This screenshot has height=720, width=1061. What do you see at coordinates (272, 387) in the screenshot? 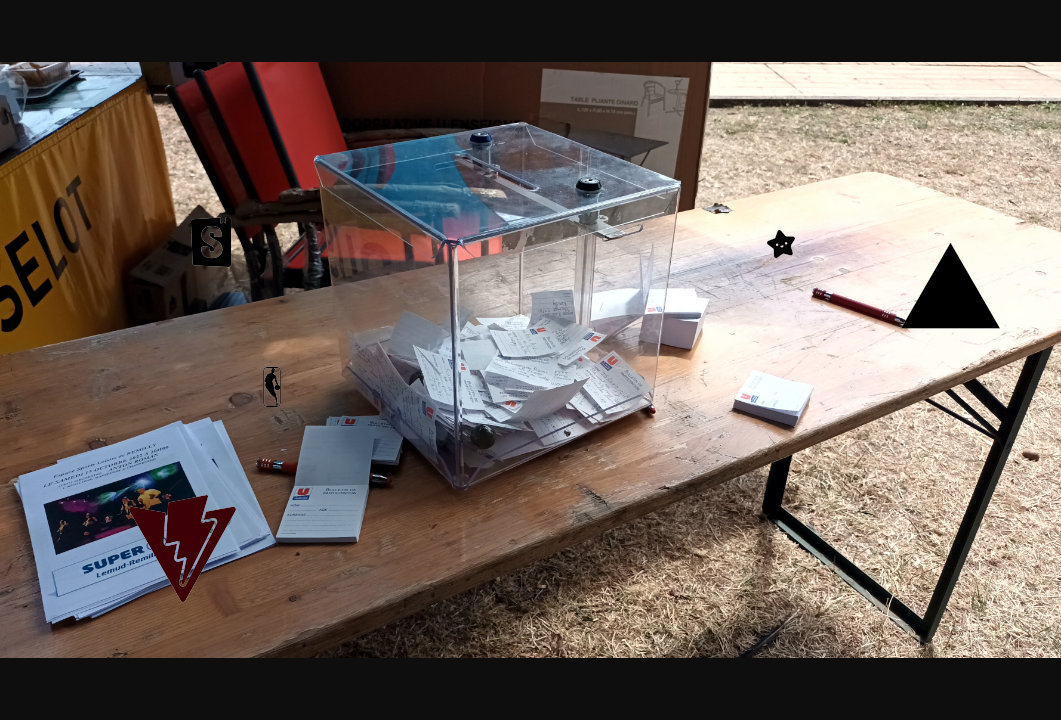
I see `open the NBA app` at bounding box center [272, 387].